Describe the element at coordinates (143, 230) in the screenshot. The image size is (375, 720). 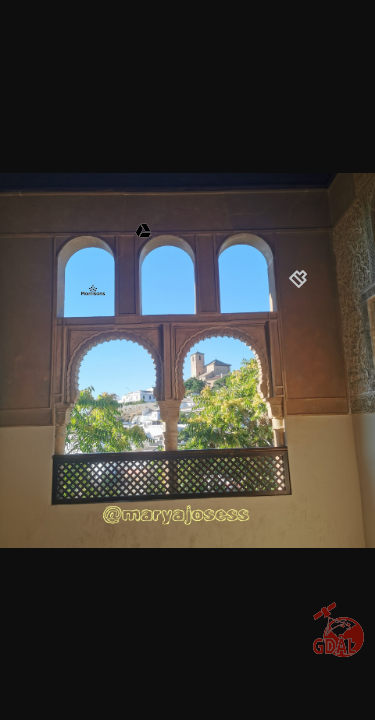
I see `open Google Drive` at that location.